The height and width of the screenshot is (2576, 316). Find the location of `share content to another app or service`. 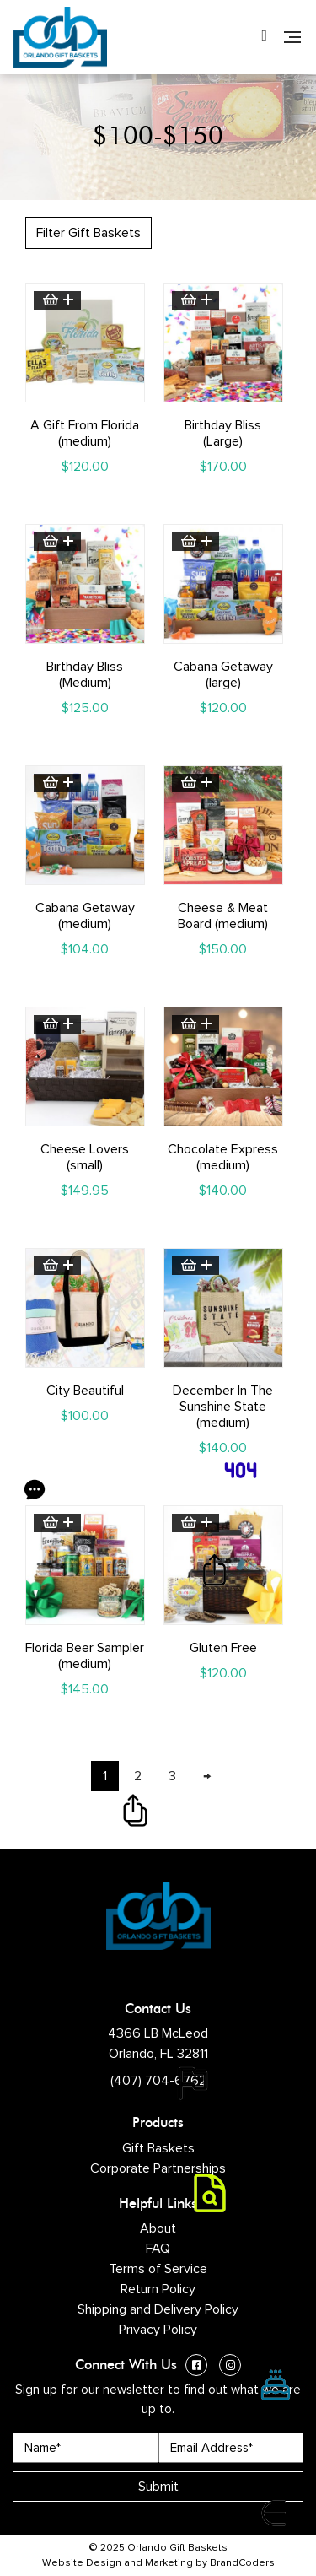

share content to another app or service is located at coordinates (214, 1569).